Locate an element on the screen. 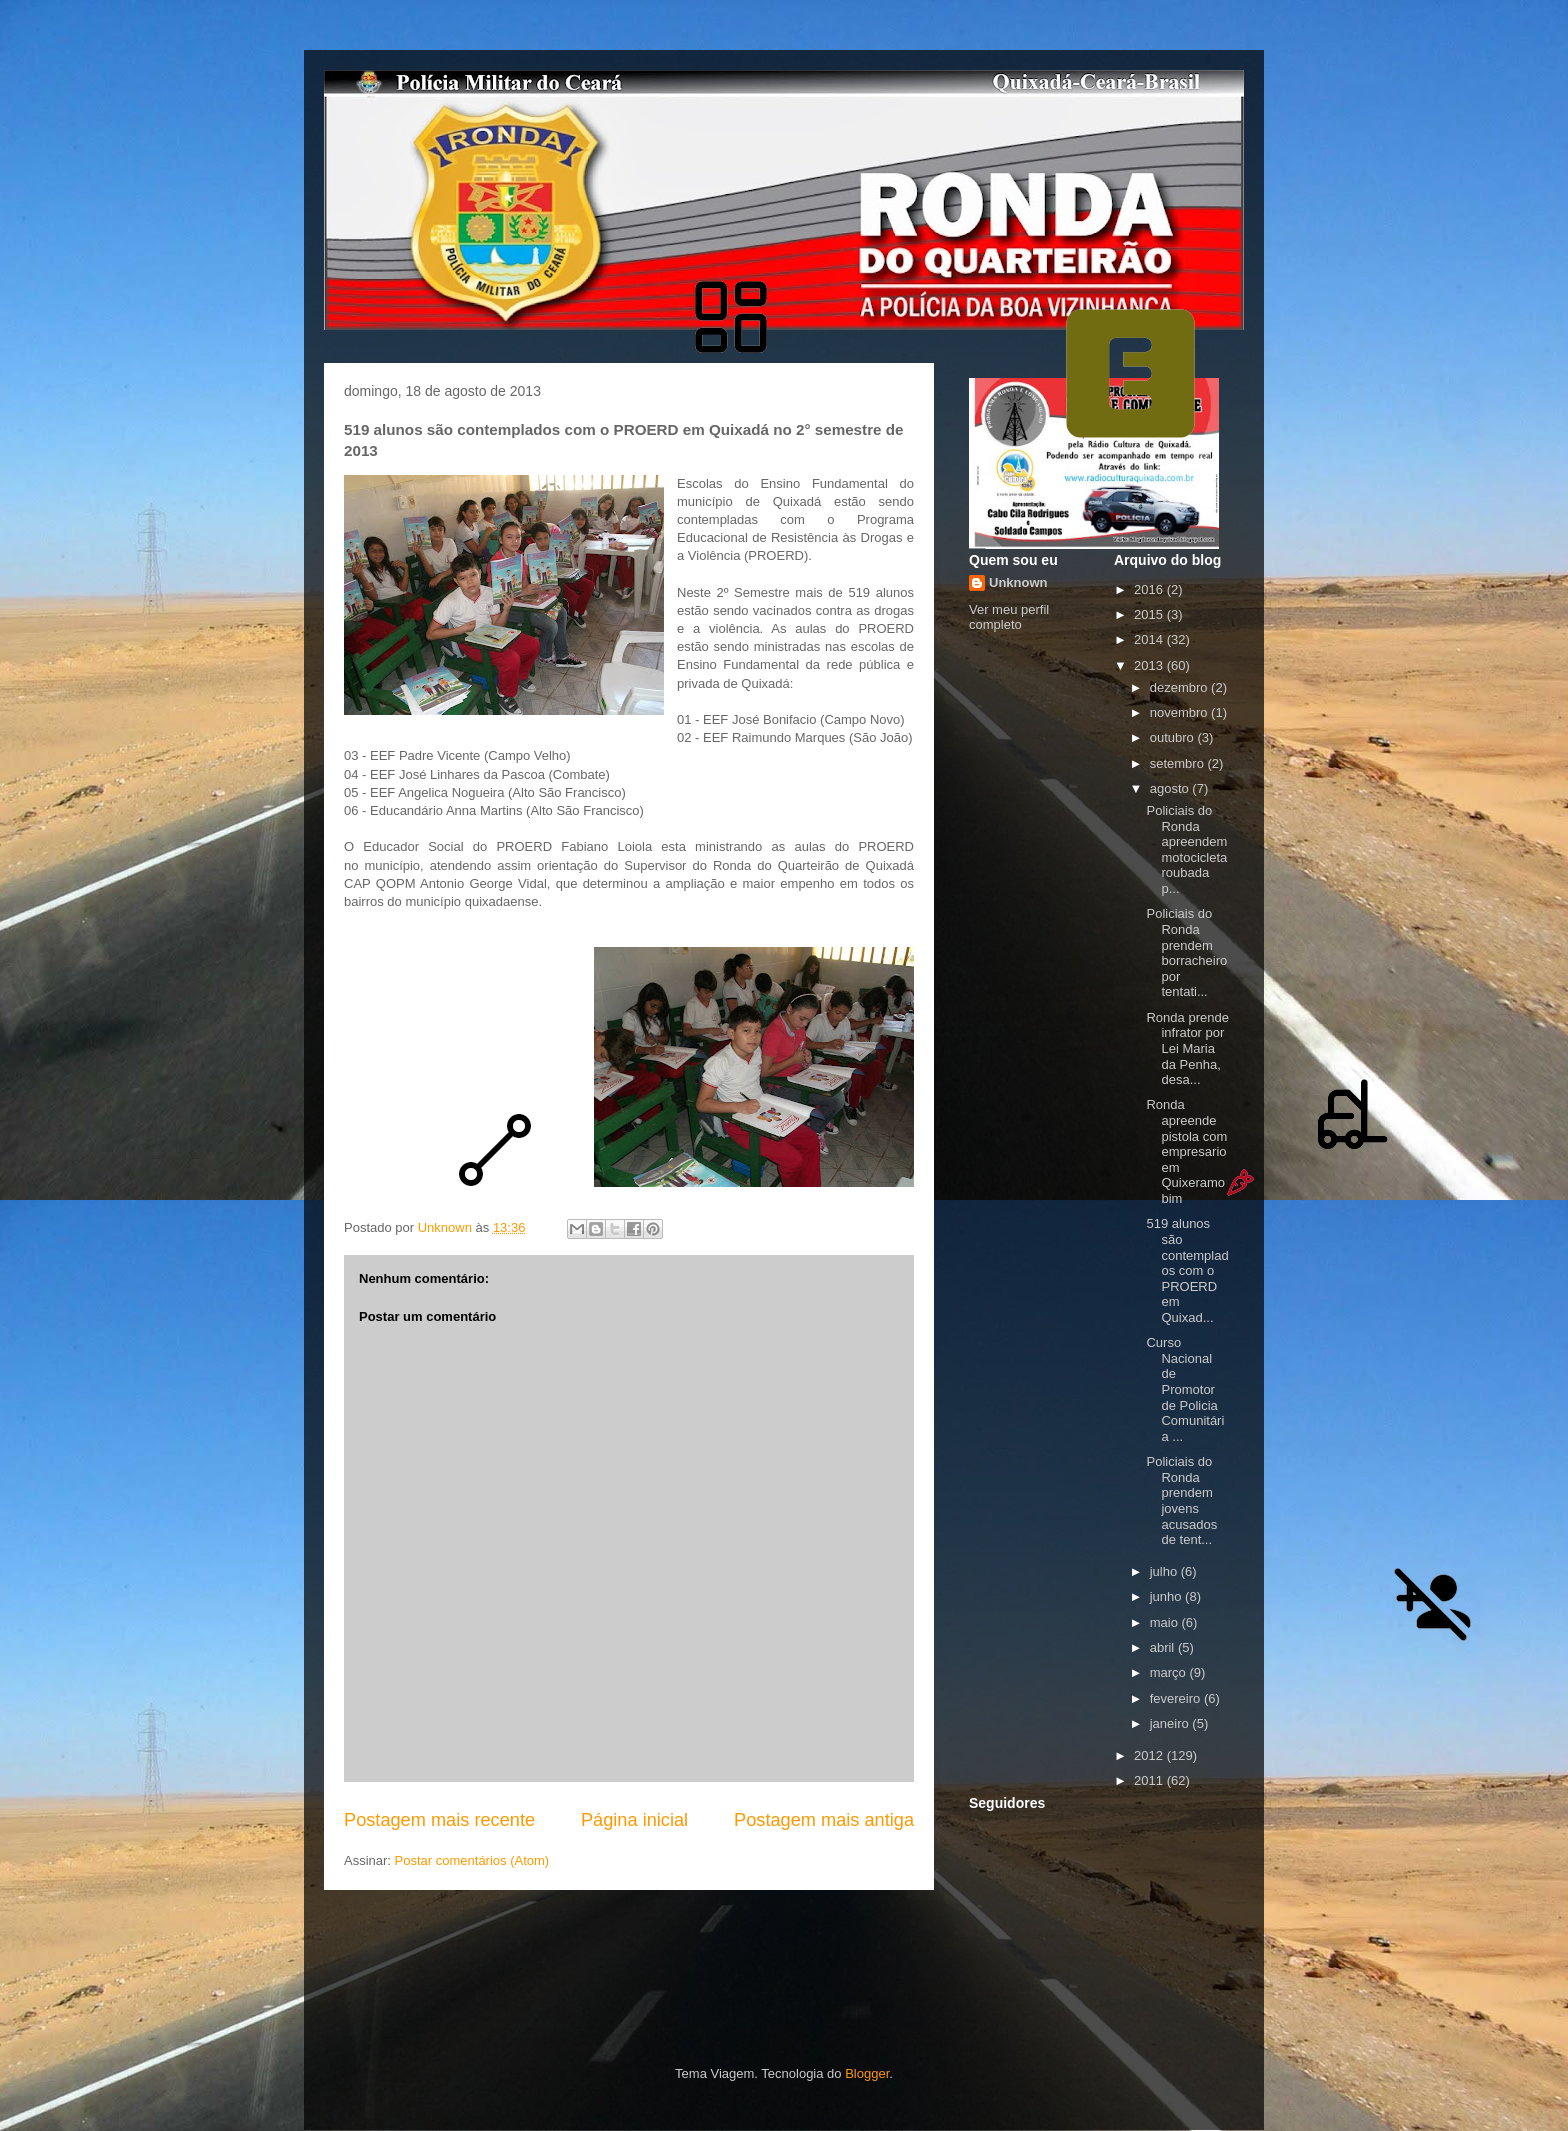 This screenshot has height=2131, width=1568. indicates adding contacts is disabled is located at coordinates (1433, 1601).